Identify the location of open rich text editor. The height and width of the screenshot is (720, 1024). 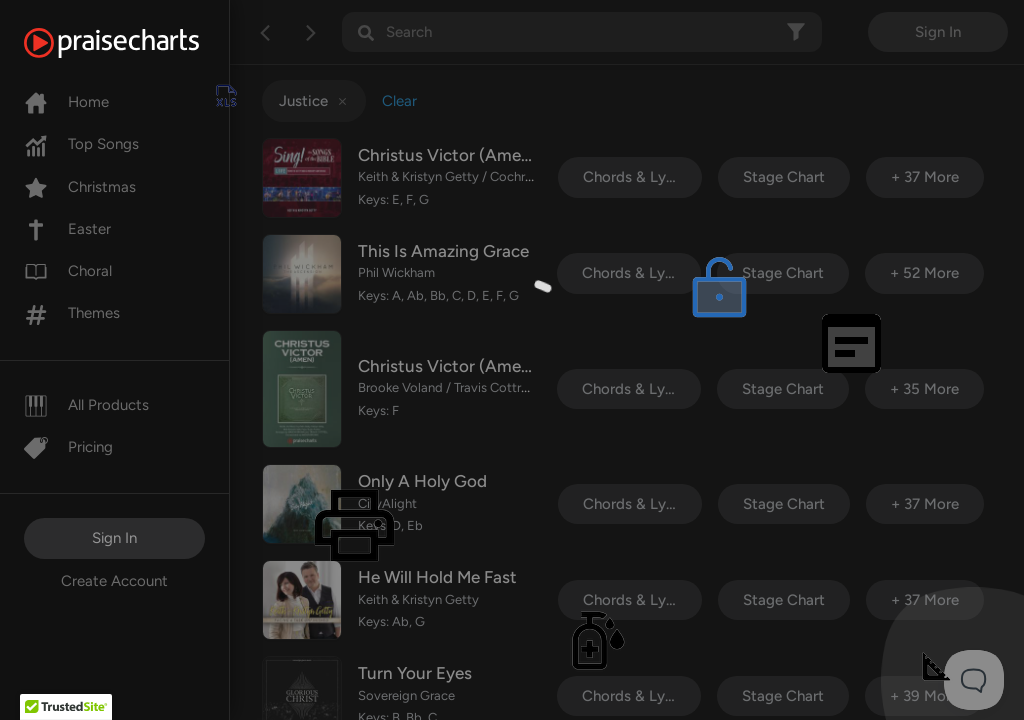
(851, 343).